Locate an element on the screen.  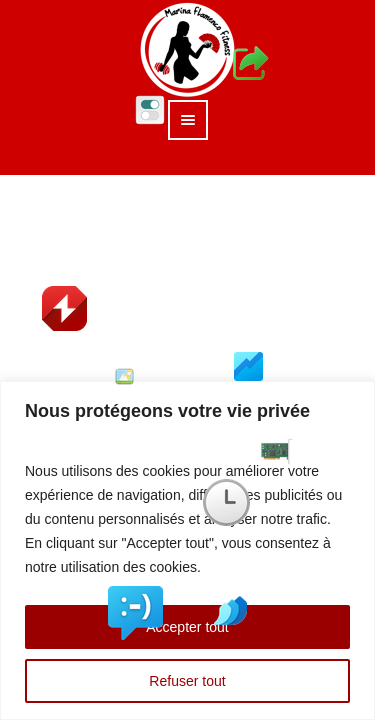
open gnome photos app is located at coordinates (124, 376).